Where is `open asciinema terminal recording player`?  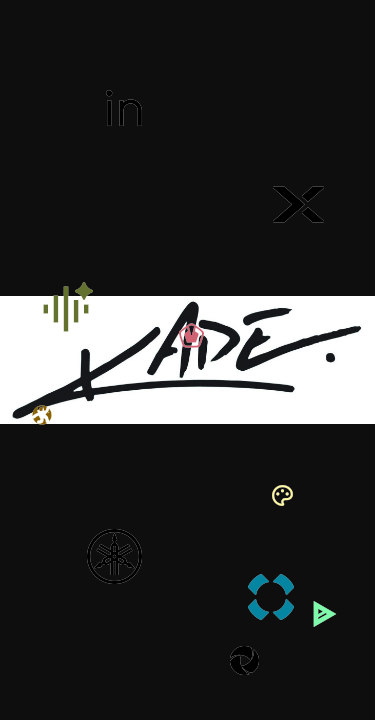
open asciinema terminal recording player is located at coordinates (325, 614).